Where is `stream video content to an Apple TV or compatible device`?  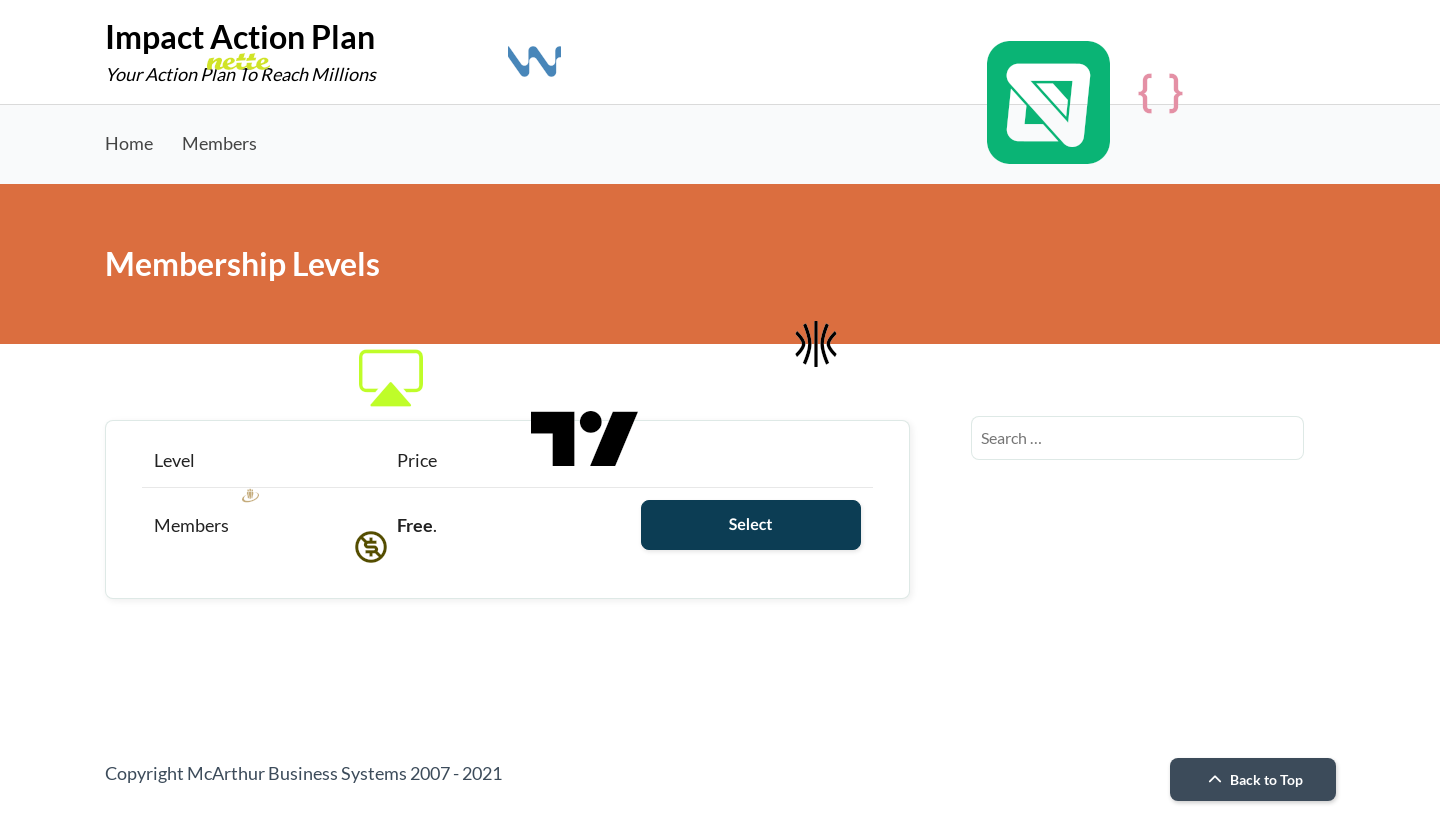
stream video content to an Apple TV or compatible device is located at coordinates (391, 378).